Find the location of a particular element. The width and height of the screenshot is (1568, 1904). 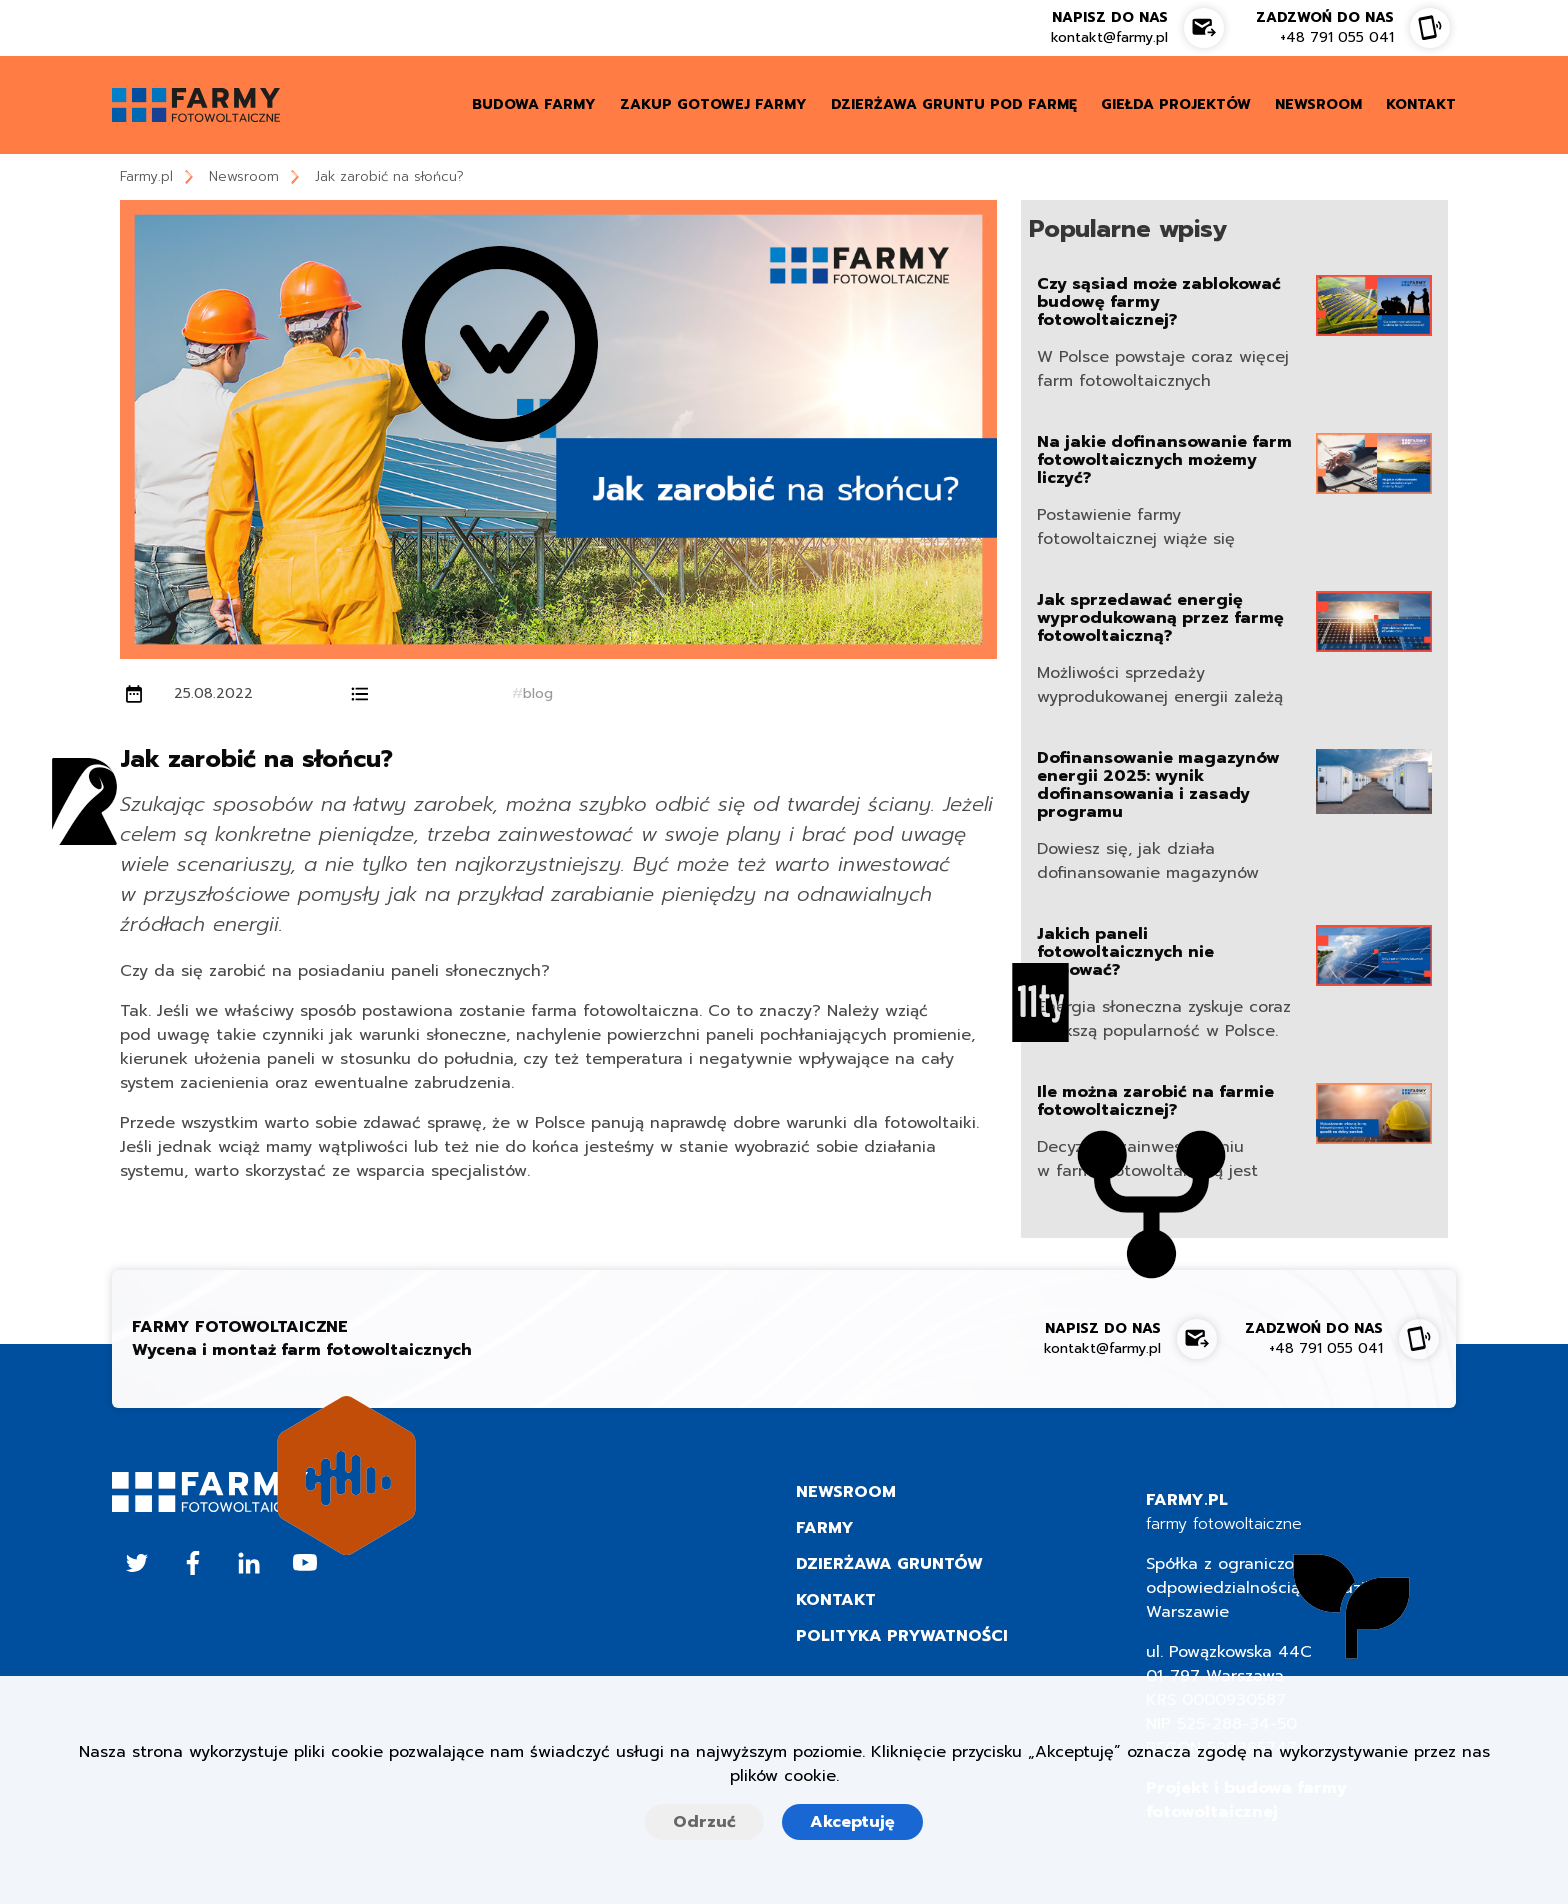

eleventy (11ty) static site generator logo is located at coordinates (1040, 1002).